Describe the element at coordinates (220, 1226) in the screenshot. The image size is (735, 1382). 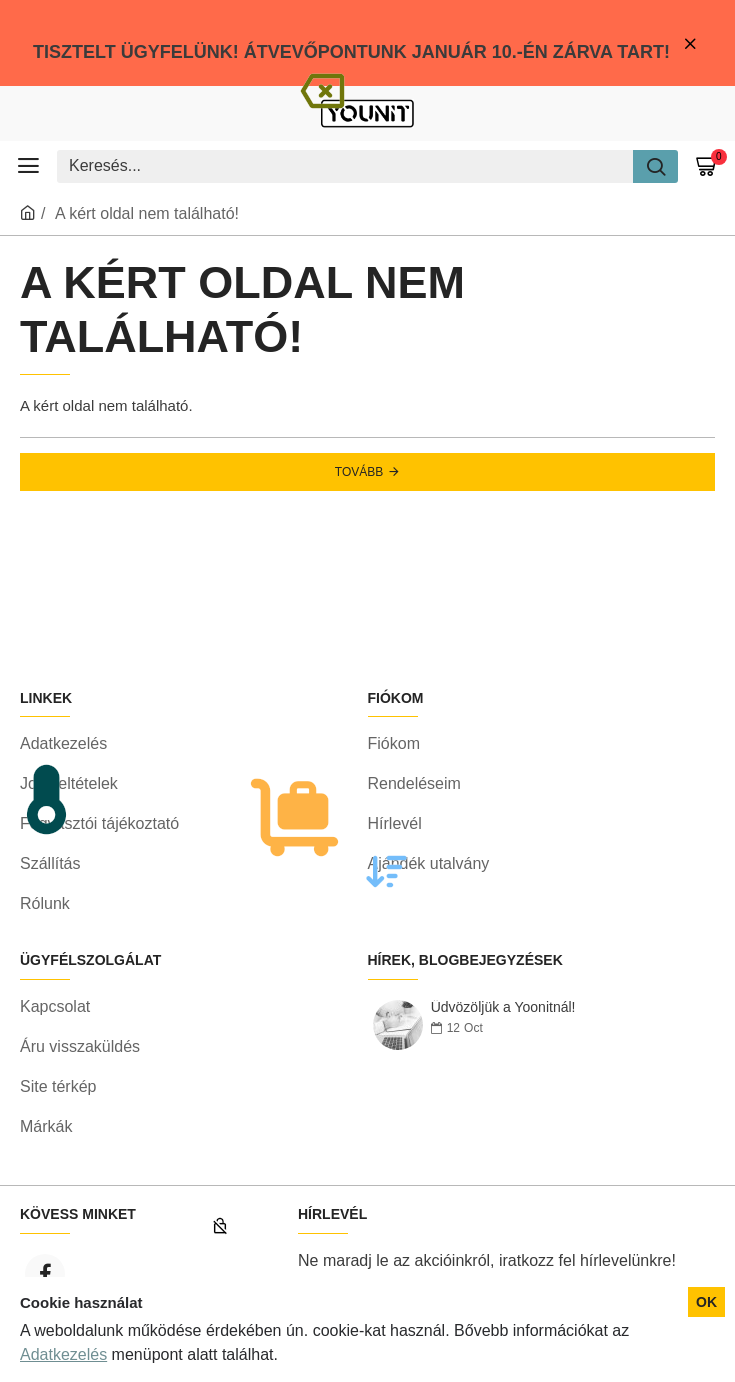
I see `indicates an unencrypted or insecure email connection` at that location.